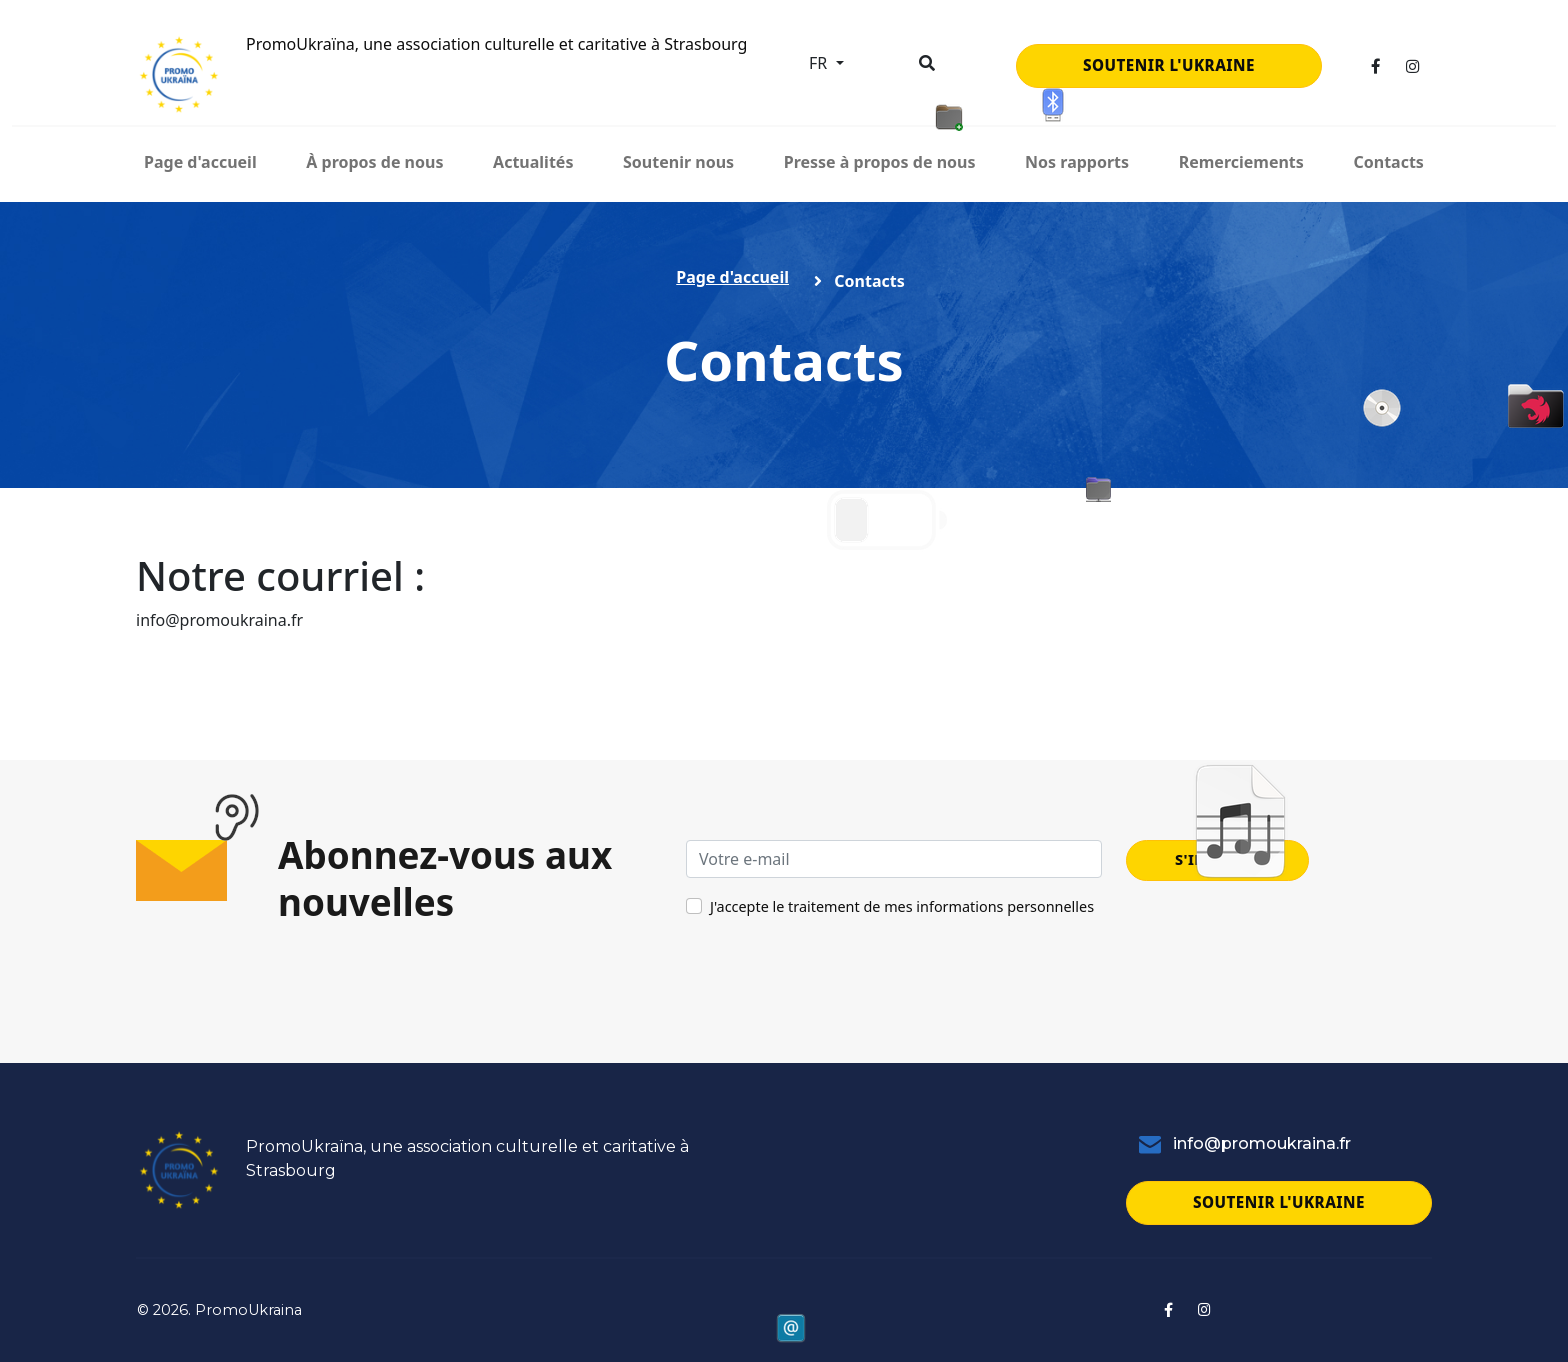 This screenshot has height=1362, width=1568. What do you see at coordinates (1098, 489) in the screenshot?
I see `access a remote or network folder` at bounding box center [1098, 489].